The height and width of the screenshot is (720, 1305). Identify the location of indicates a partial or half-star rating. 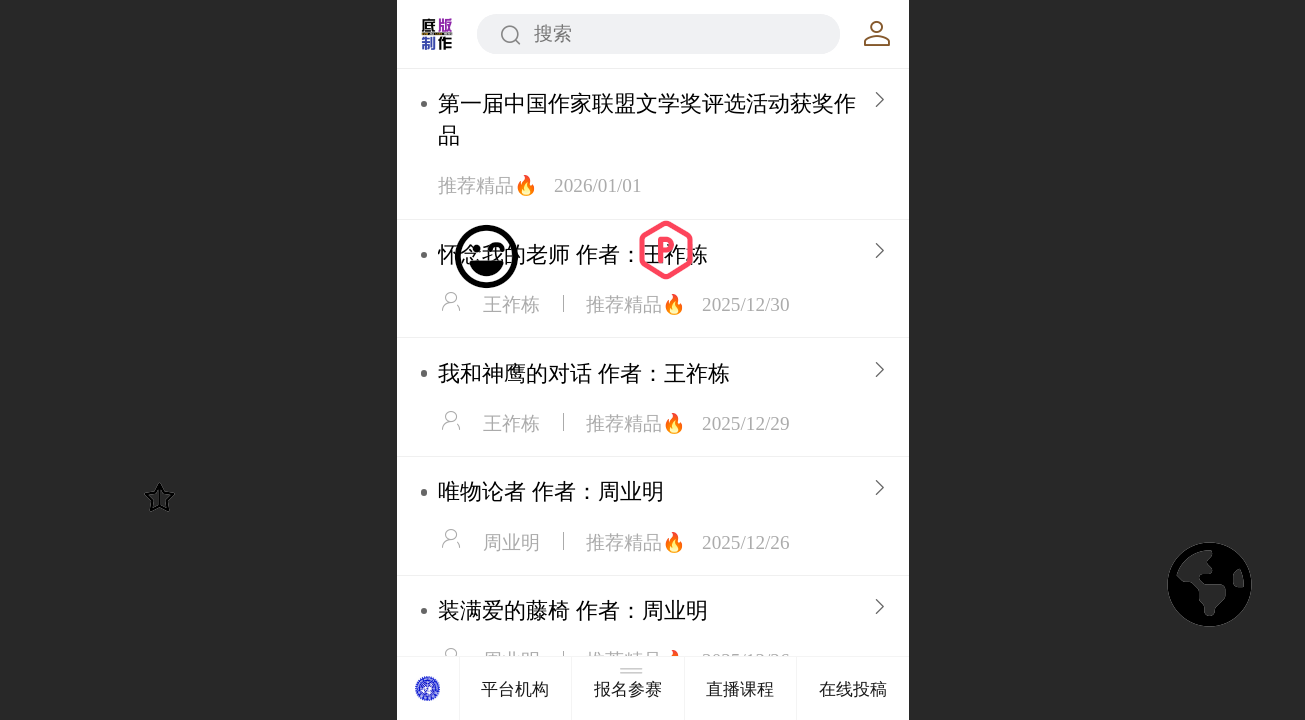
(159, 498).